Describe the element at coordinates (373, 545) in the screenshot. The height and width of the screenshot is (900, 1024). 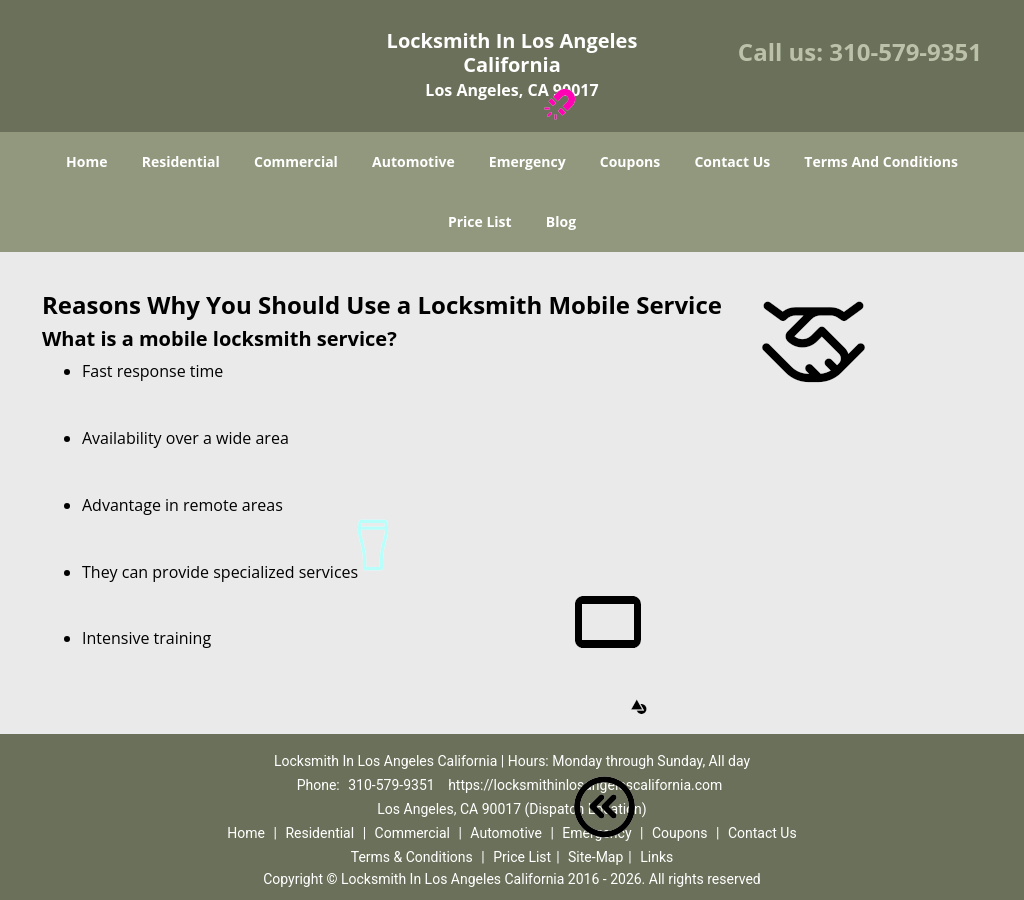
I see `view drink menu or beverage options` at that location.